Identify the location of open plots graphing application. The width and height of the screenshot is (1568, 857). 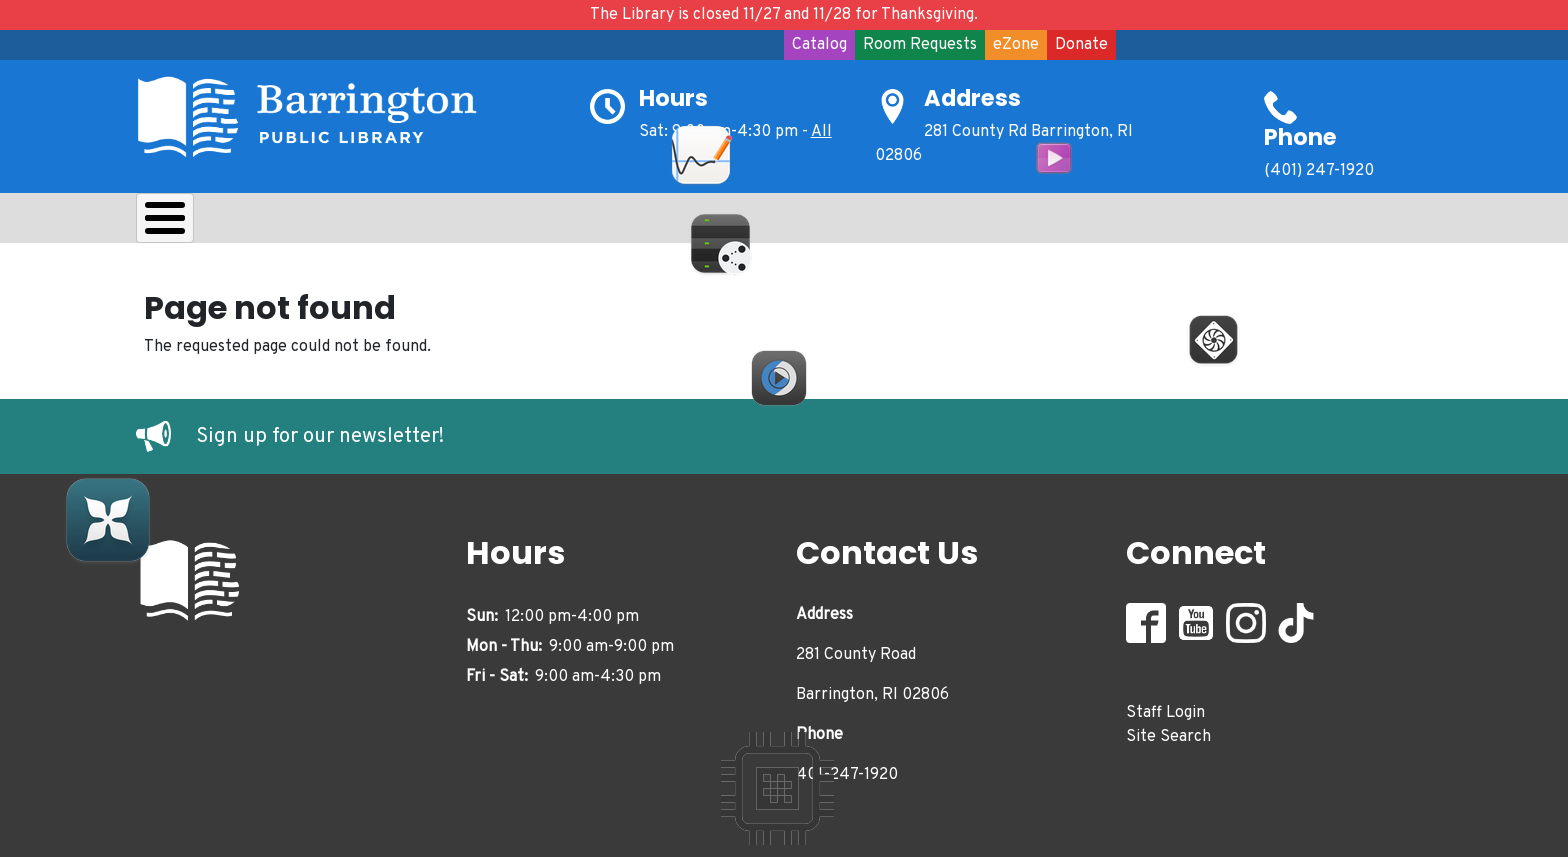
(701, 155).